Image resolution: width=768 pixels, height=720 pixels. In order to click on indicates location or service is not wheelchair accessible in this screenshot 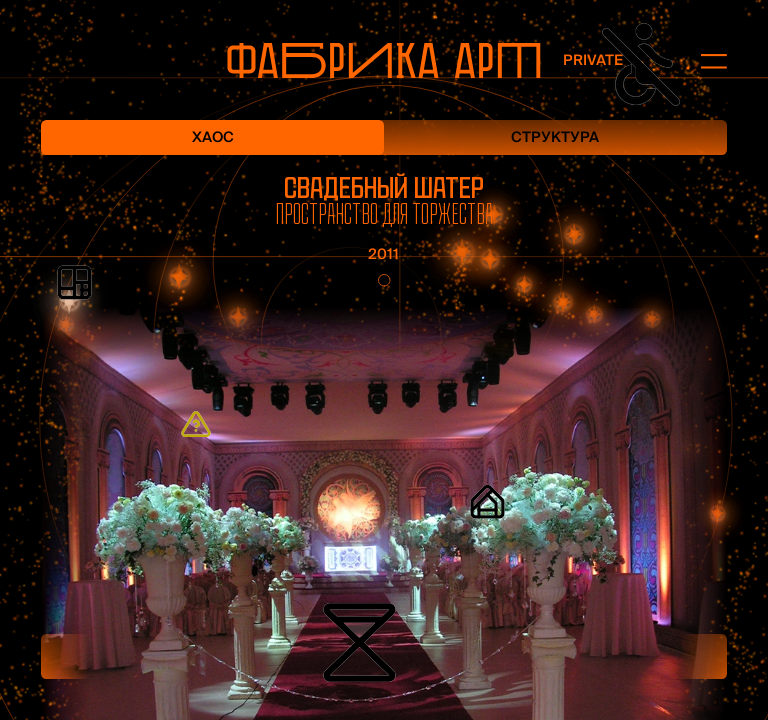, I will do `click(644, 64)`.